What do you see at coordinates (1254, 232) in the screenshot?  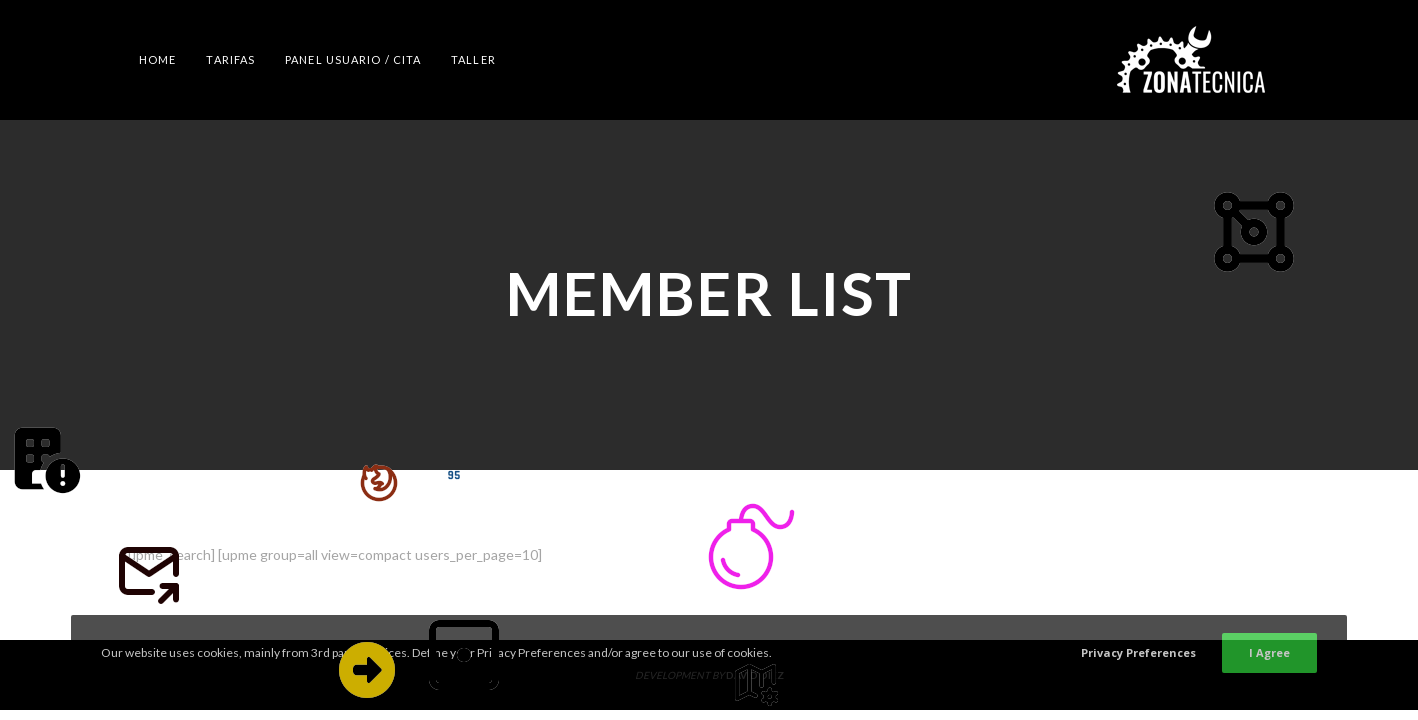 I see `view complex network topology` at bounding box center [1254, 232].